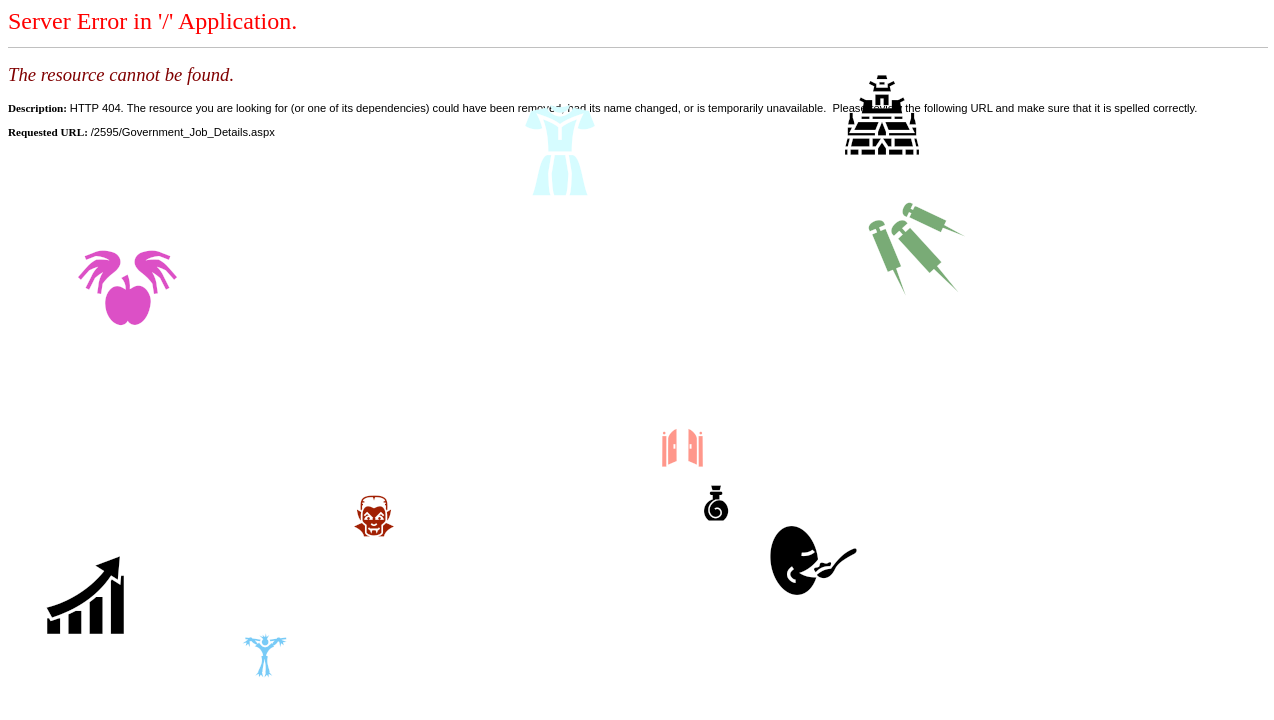 The width and height of the screenshot is (1274, 720). Describe the element at coordinates (716, 503) in the screenshot. I see `access potion or elixir inventory` at that location.